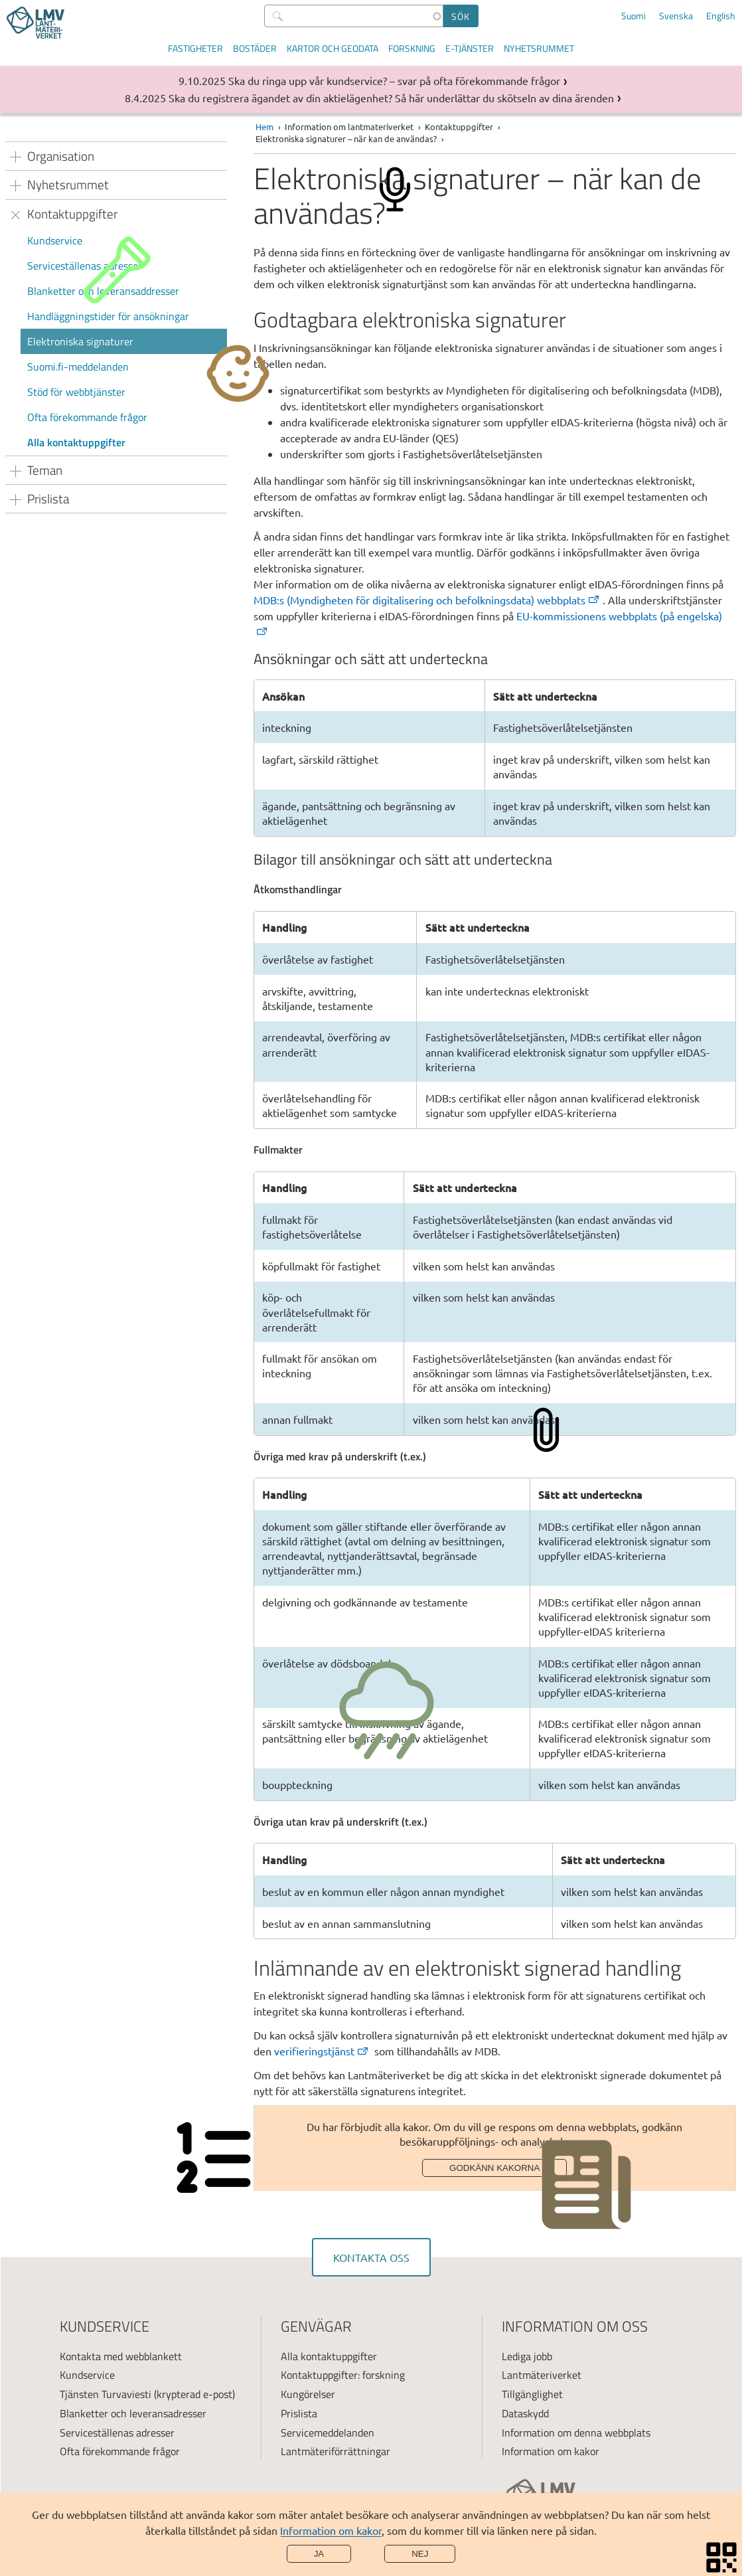  What do you see at coordinates (386, 1710) in the screenshot?
I see `indicates rainy weather conditions` at bounding box center [386, 1710].